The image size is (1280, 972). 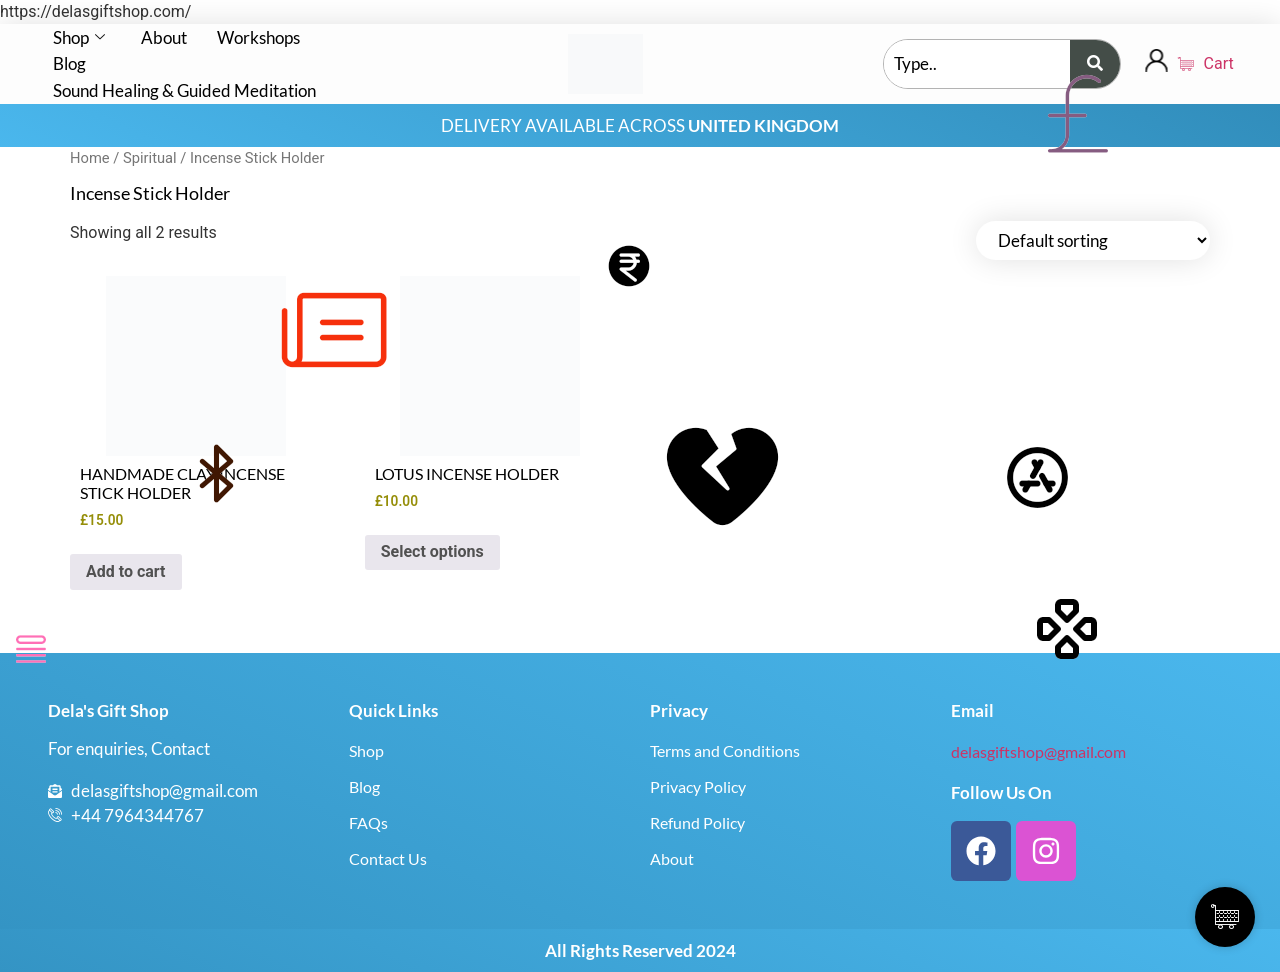 I want to click on view prices in british pounds, so click(x=1081, y=115).